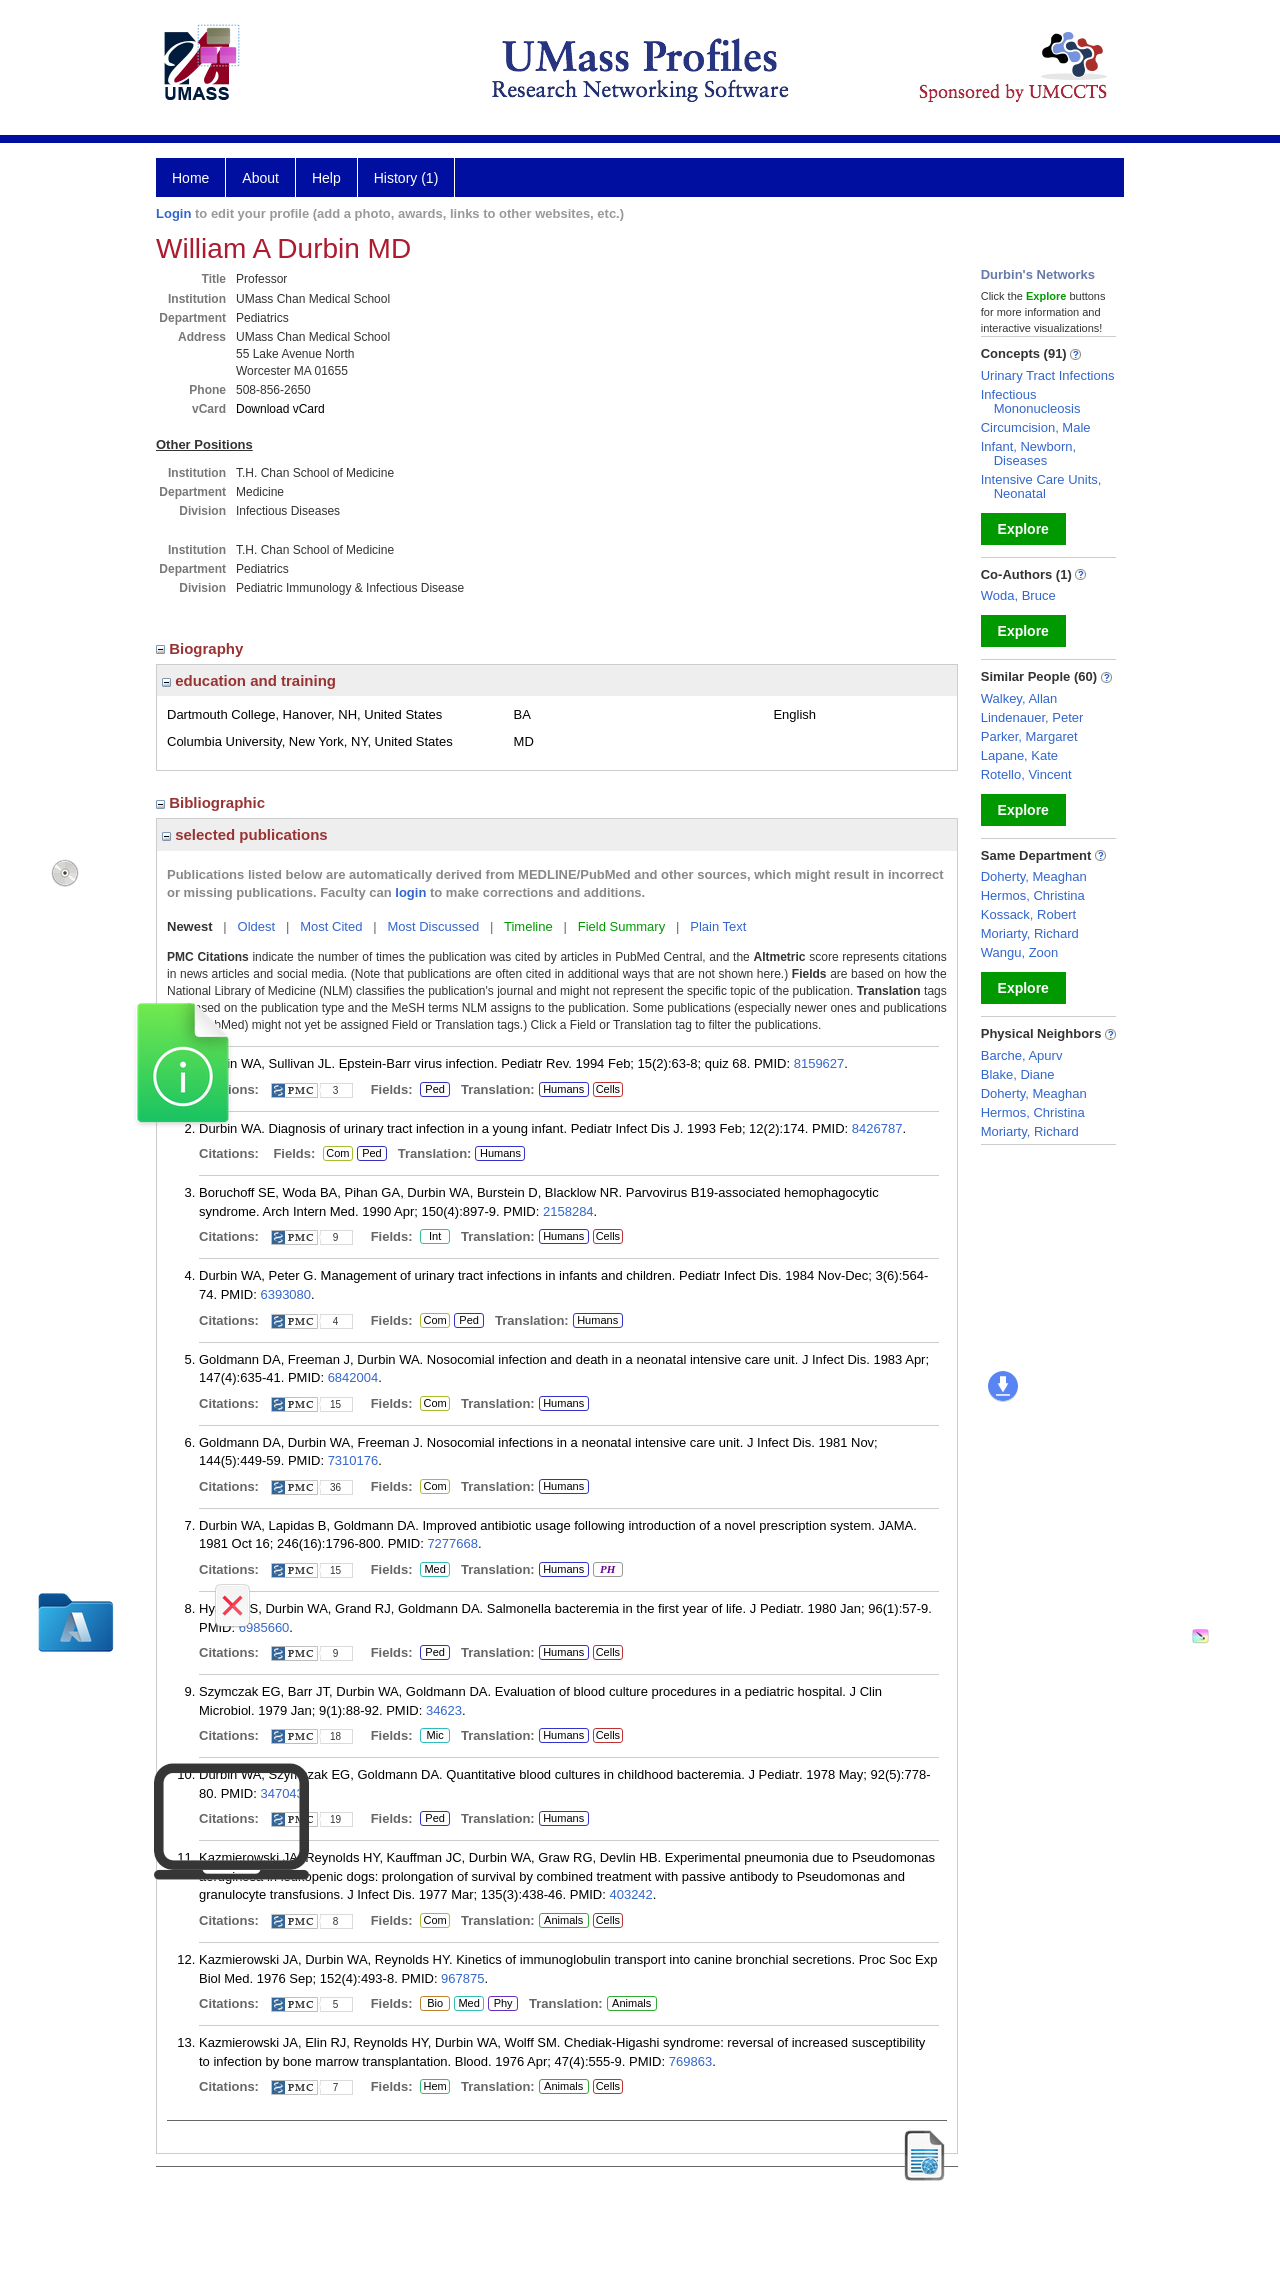 The width and height of the screenshot is (1280, 2270). I want to click on access DVD or optical disc drive, so click(65, 873).